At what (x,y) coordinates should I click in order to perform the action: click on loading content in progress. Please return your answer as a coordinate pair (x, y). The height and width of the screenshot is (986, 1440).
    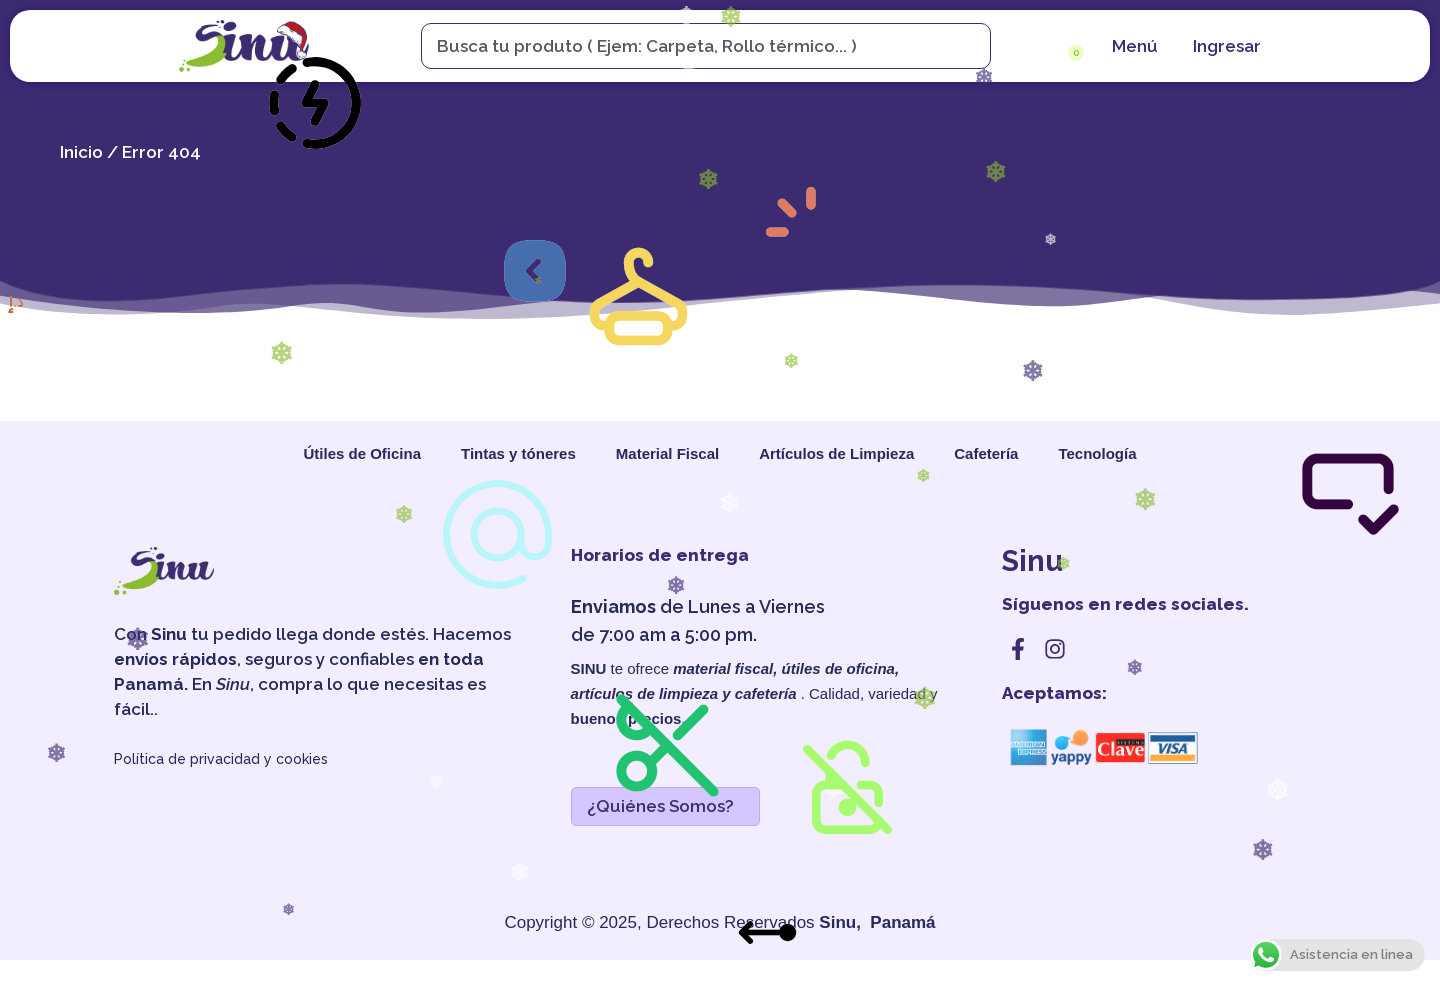
    Looking at the image, I should click on (811, 232).